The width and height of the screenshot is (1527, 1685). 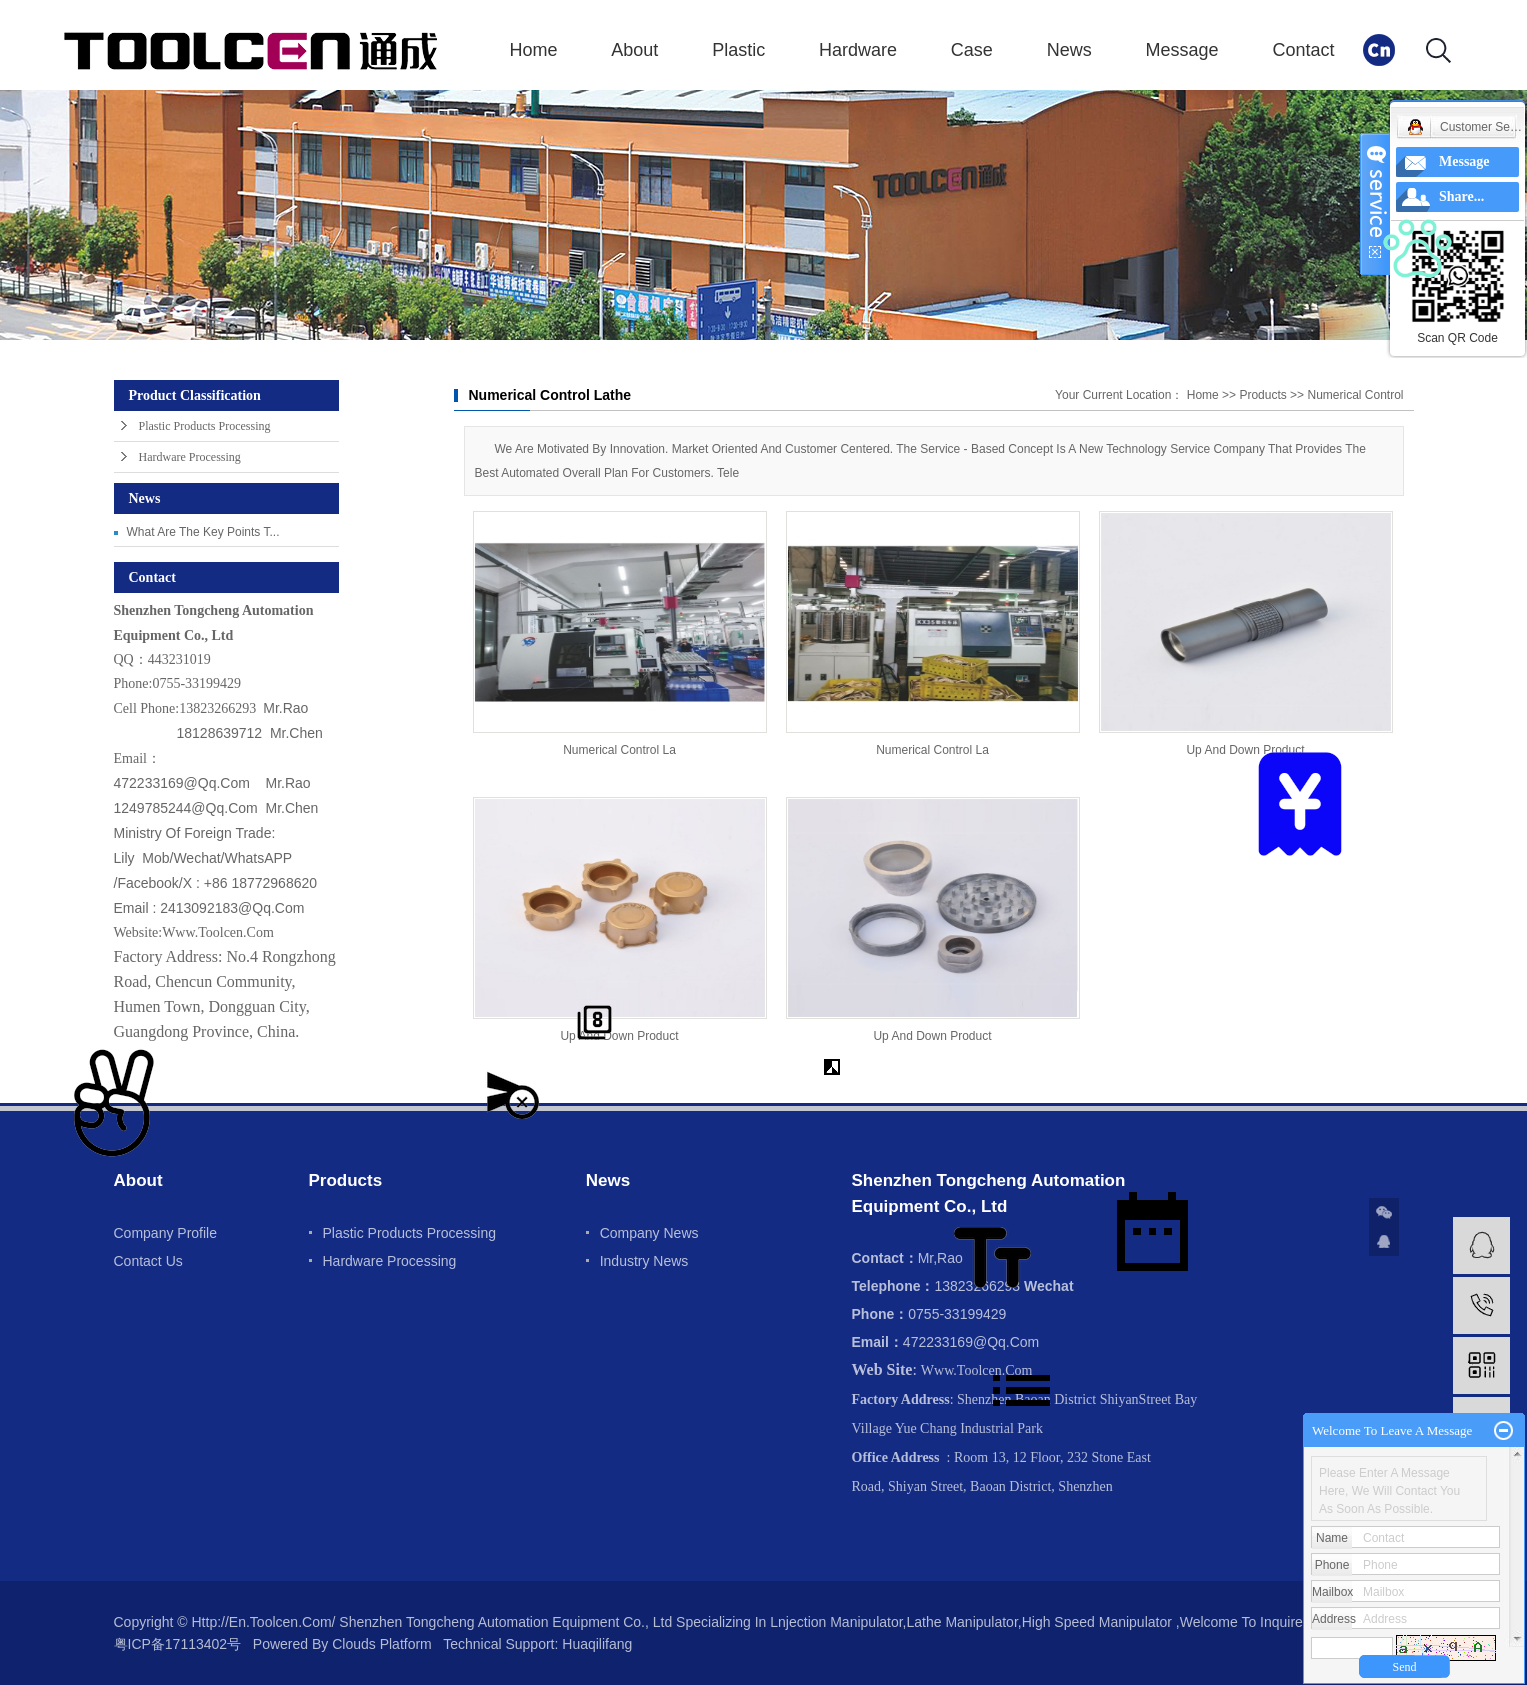 What do you see at coordinates (1417, 248) in the screenshot?
I see `access pet-related features or settings` at bounding box center [1417, 248].